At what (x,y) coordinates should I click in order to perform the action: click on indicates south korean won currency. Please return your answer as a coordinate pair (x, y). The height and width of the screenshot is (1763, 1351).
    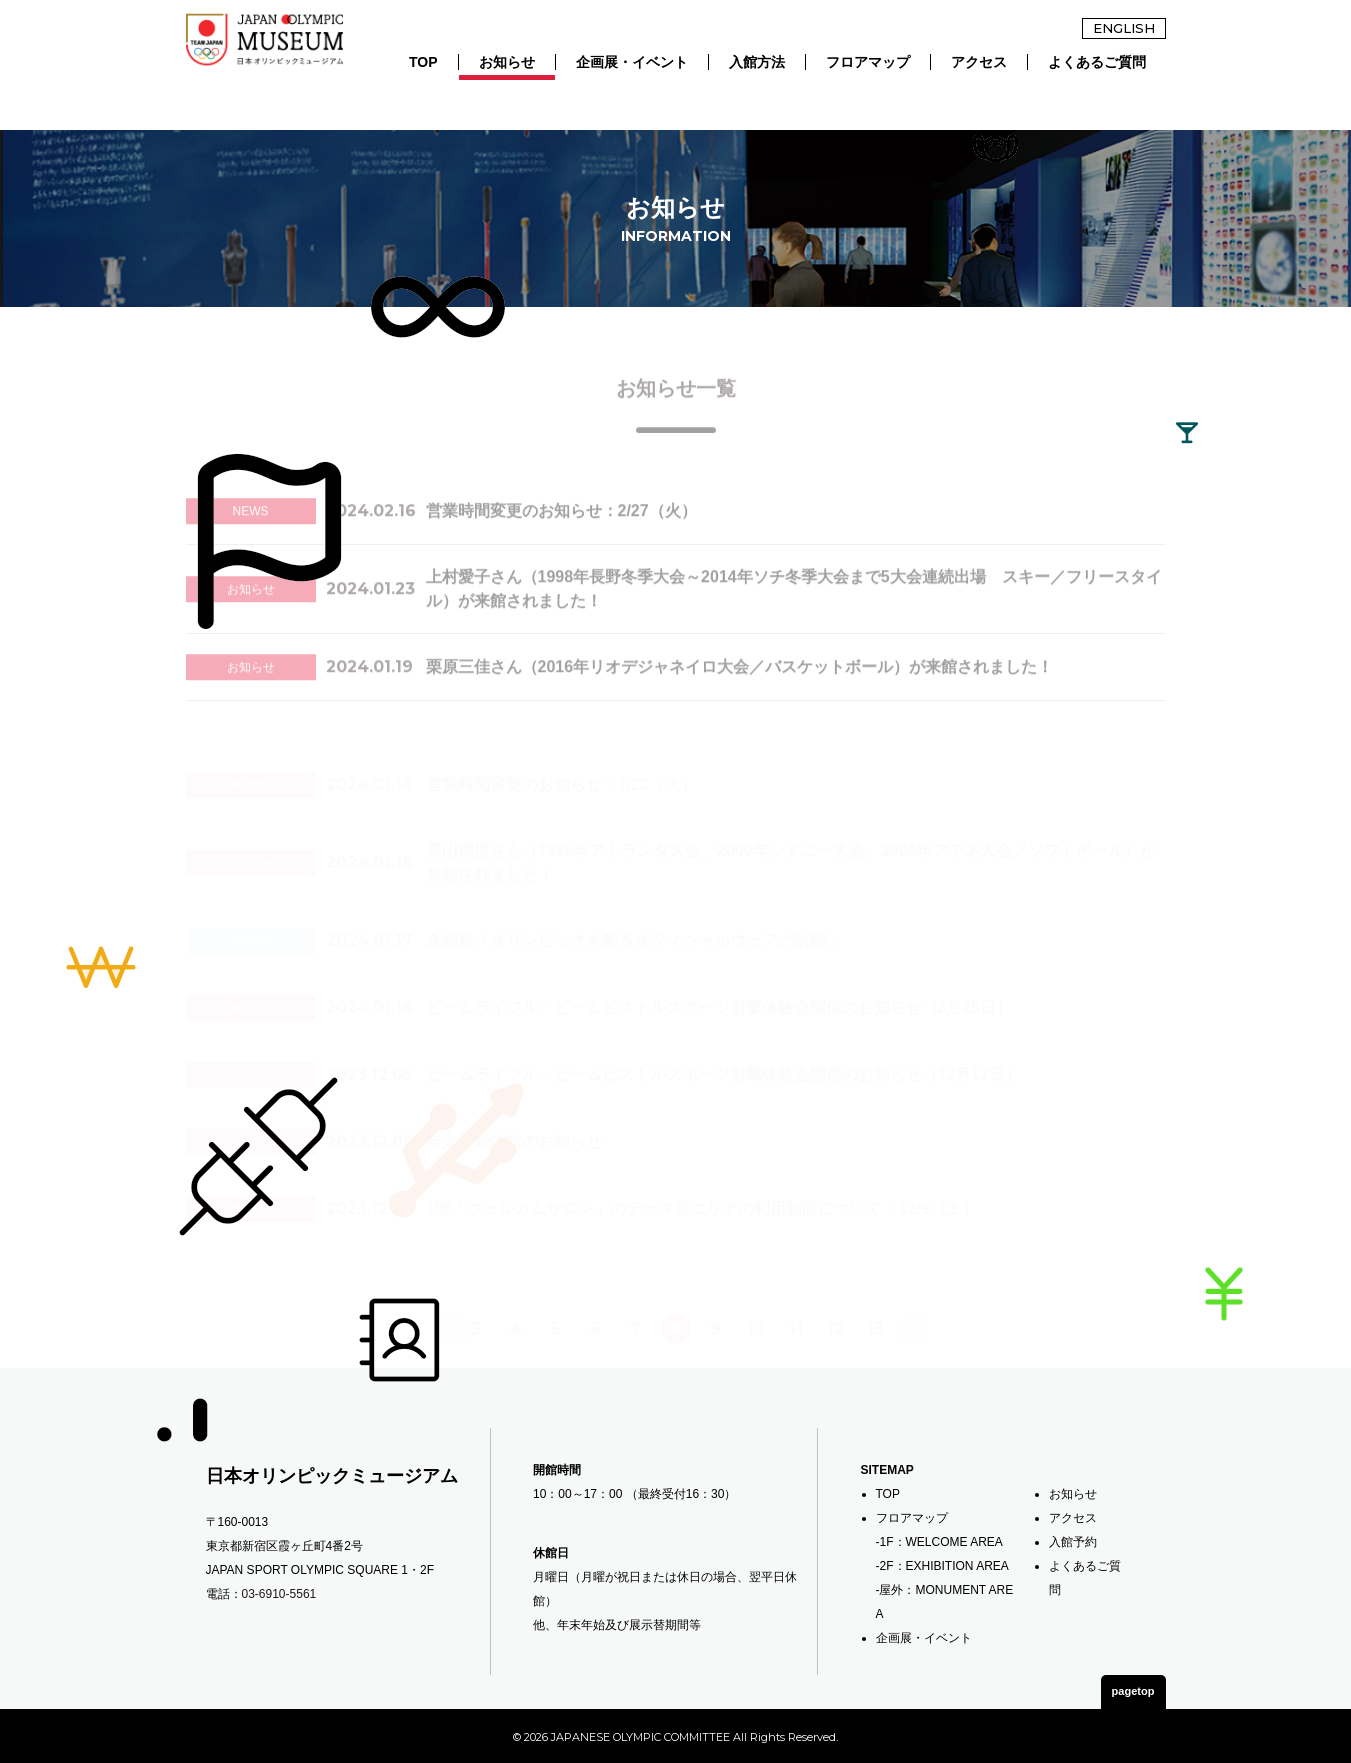
    Looking at the image, I should click on (101, 965).